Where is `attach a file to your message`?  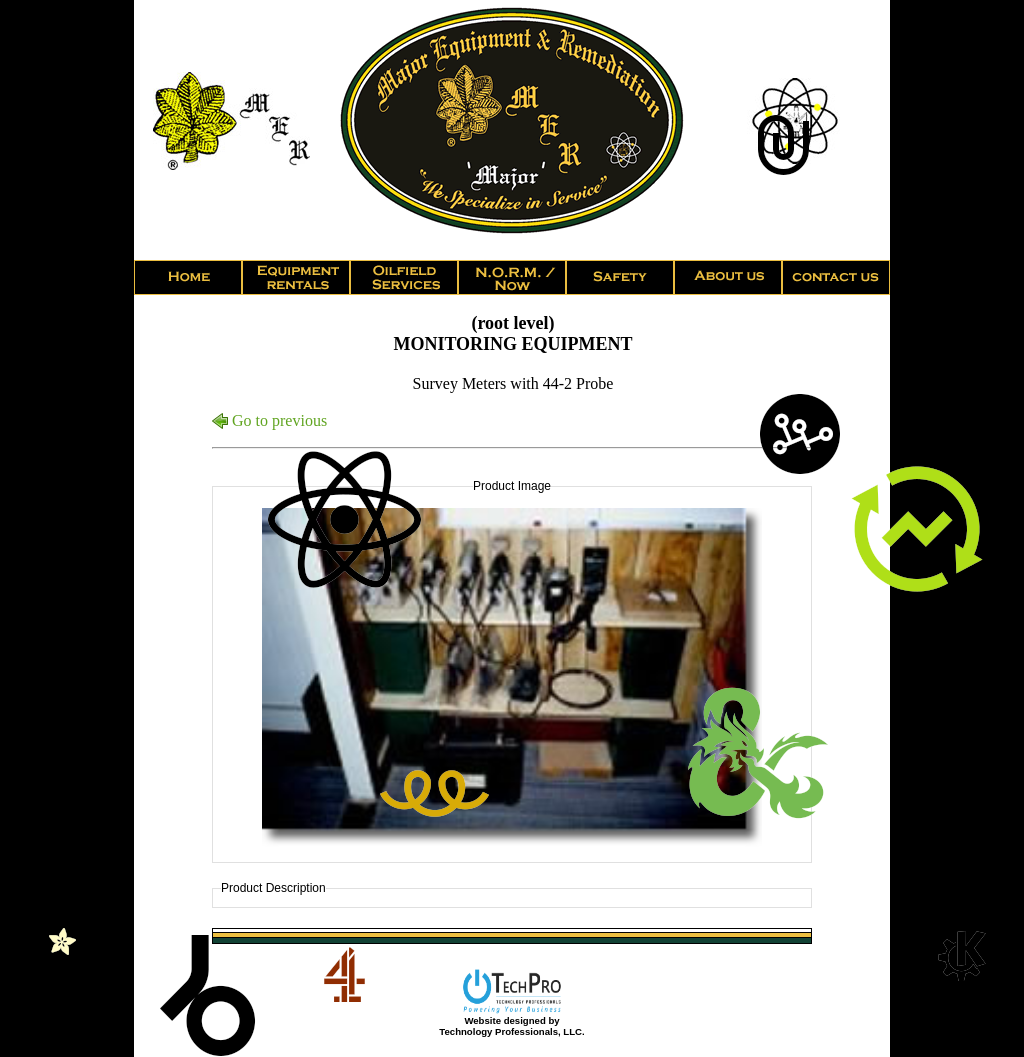
attach a file to your message is located at coordinates (782, 145).